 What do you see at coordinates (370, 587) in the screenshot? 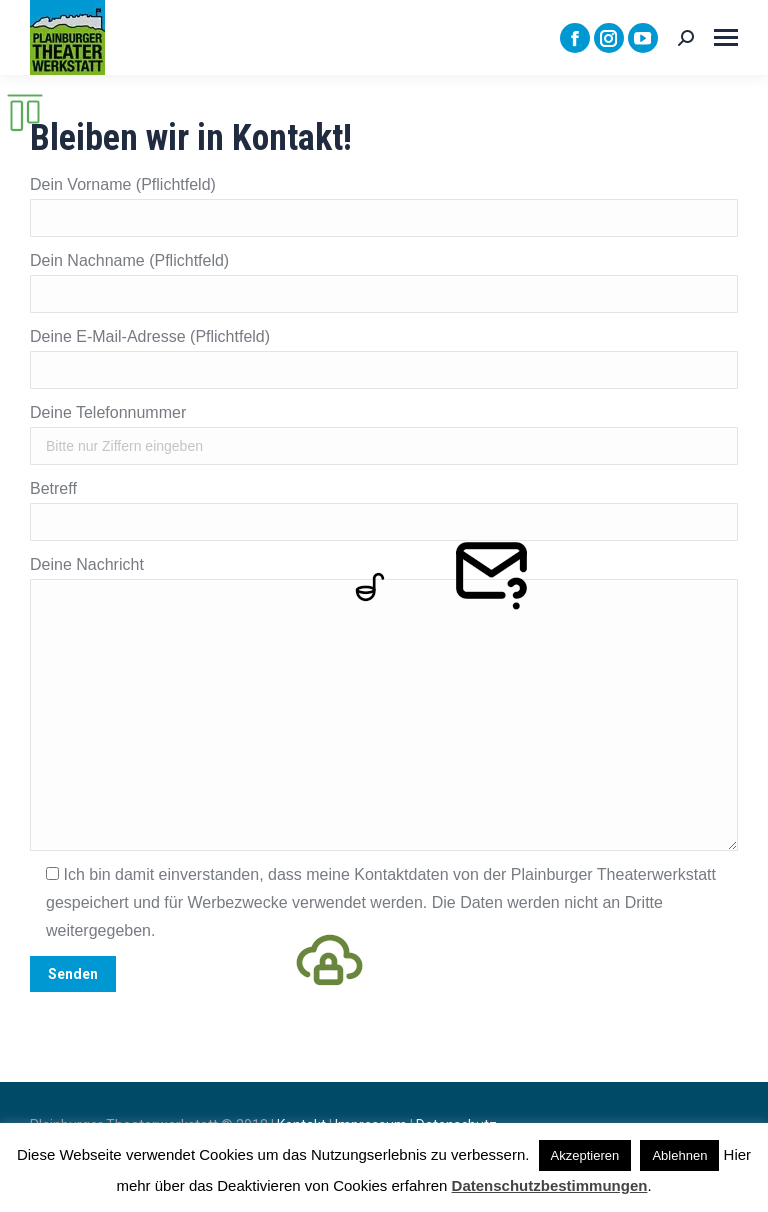
I see `access cooking or recipe features` at bounding box center [370, 587].